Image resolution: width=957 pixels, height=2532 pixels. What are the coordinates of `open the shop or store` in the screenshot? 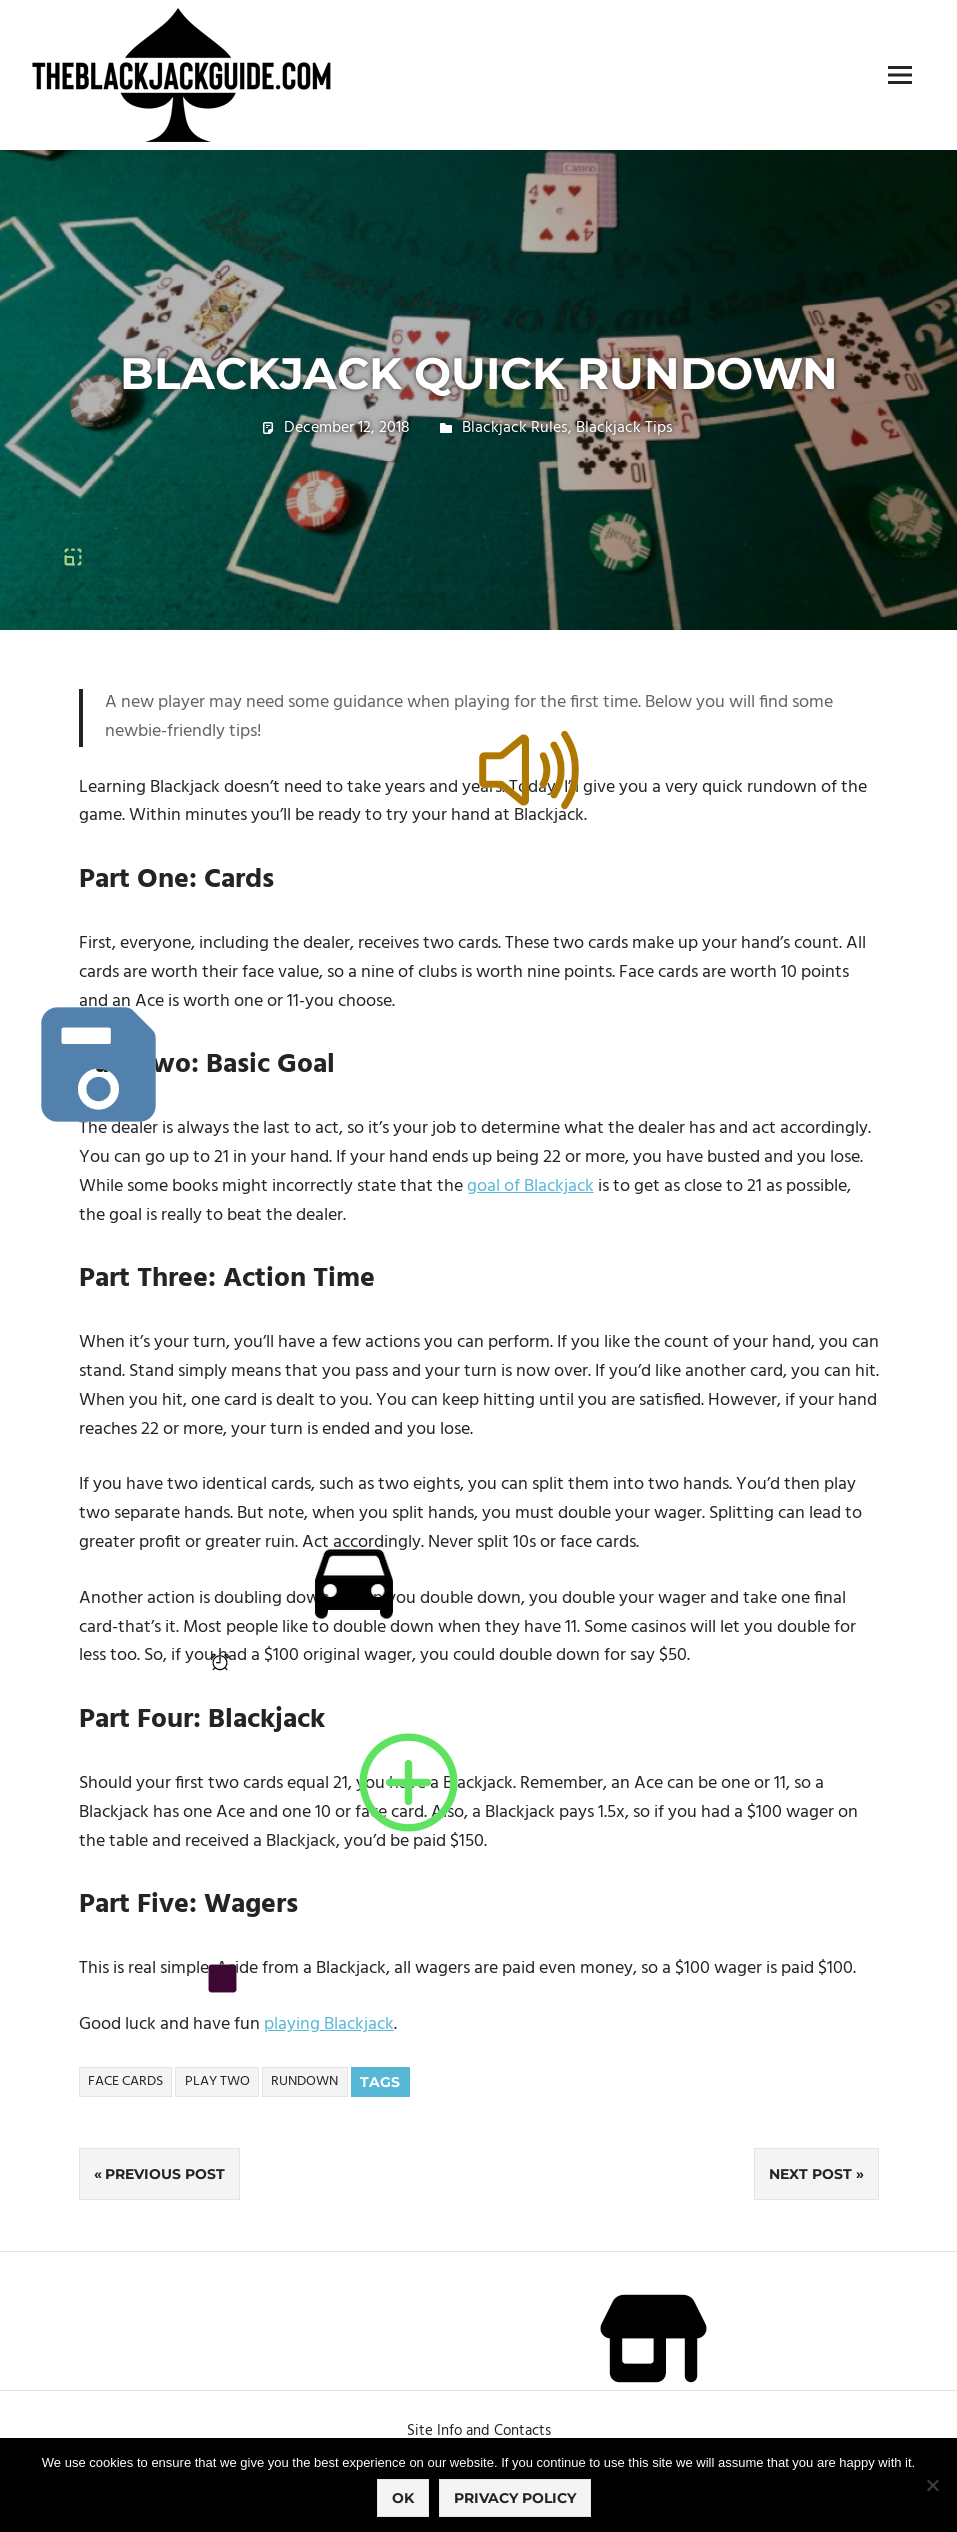 It's located at (653, 2338).